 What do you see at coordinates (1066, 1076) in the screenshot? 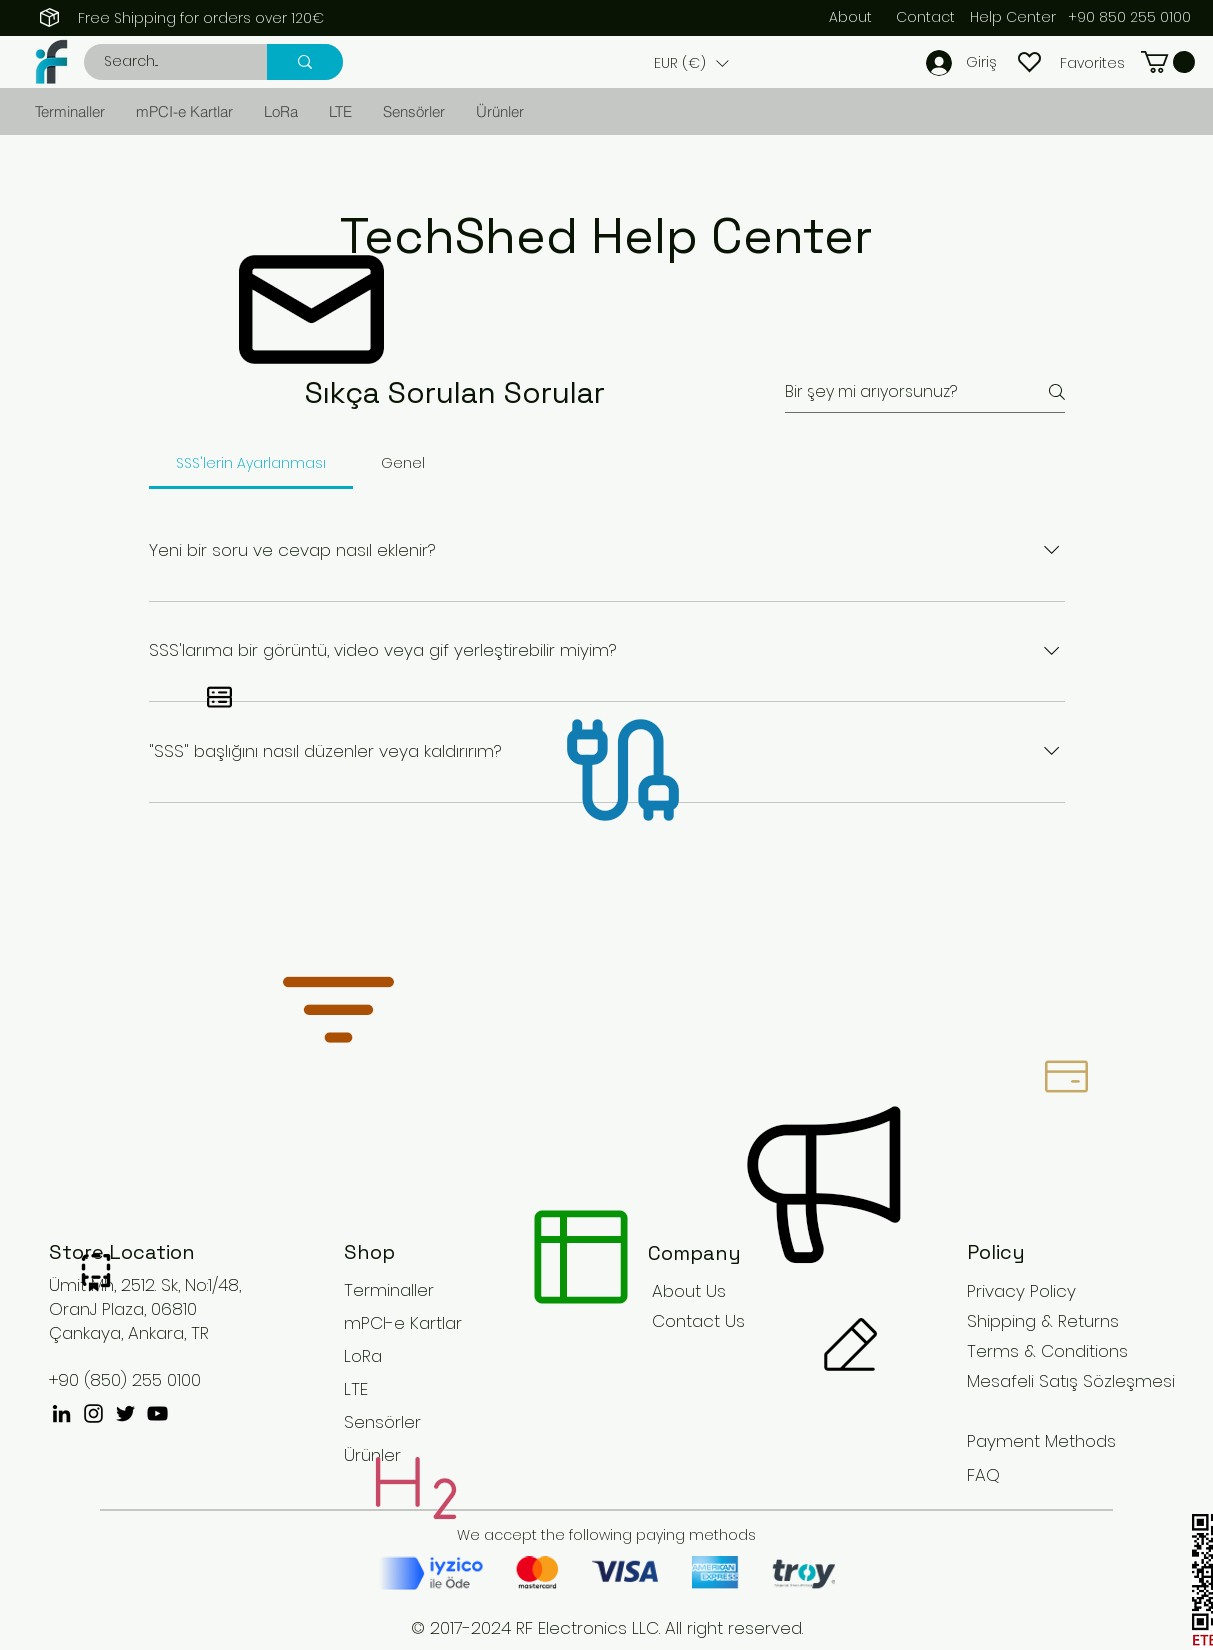
I see `manage payment methods` at bounding box center [1066, 1076].